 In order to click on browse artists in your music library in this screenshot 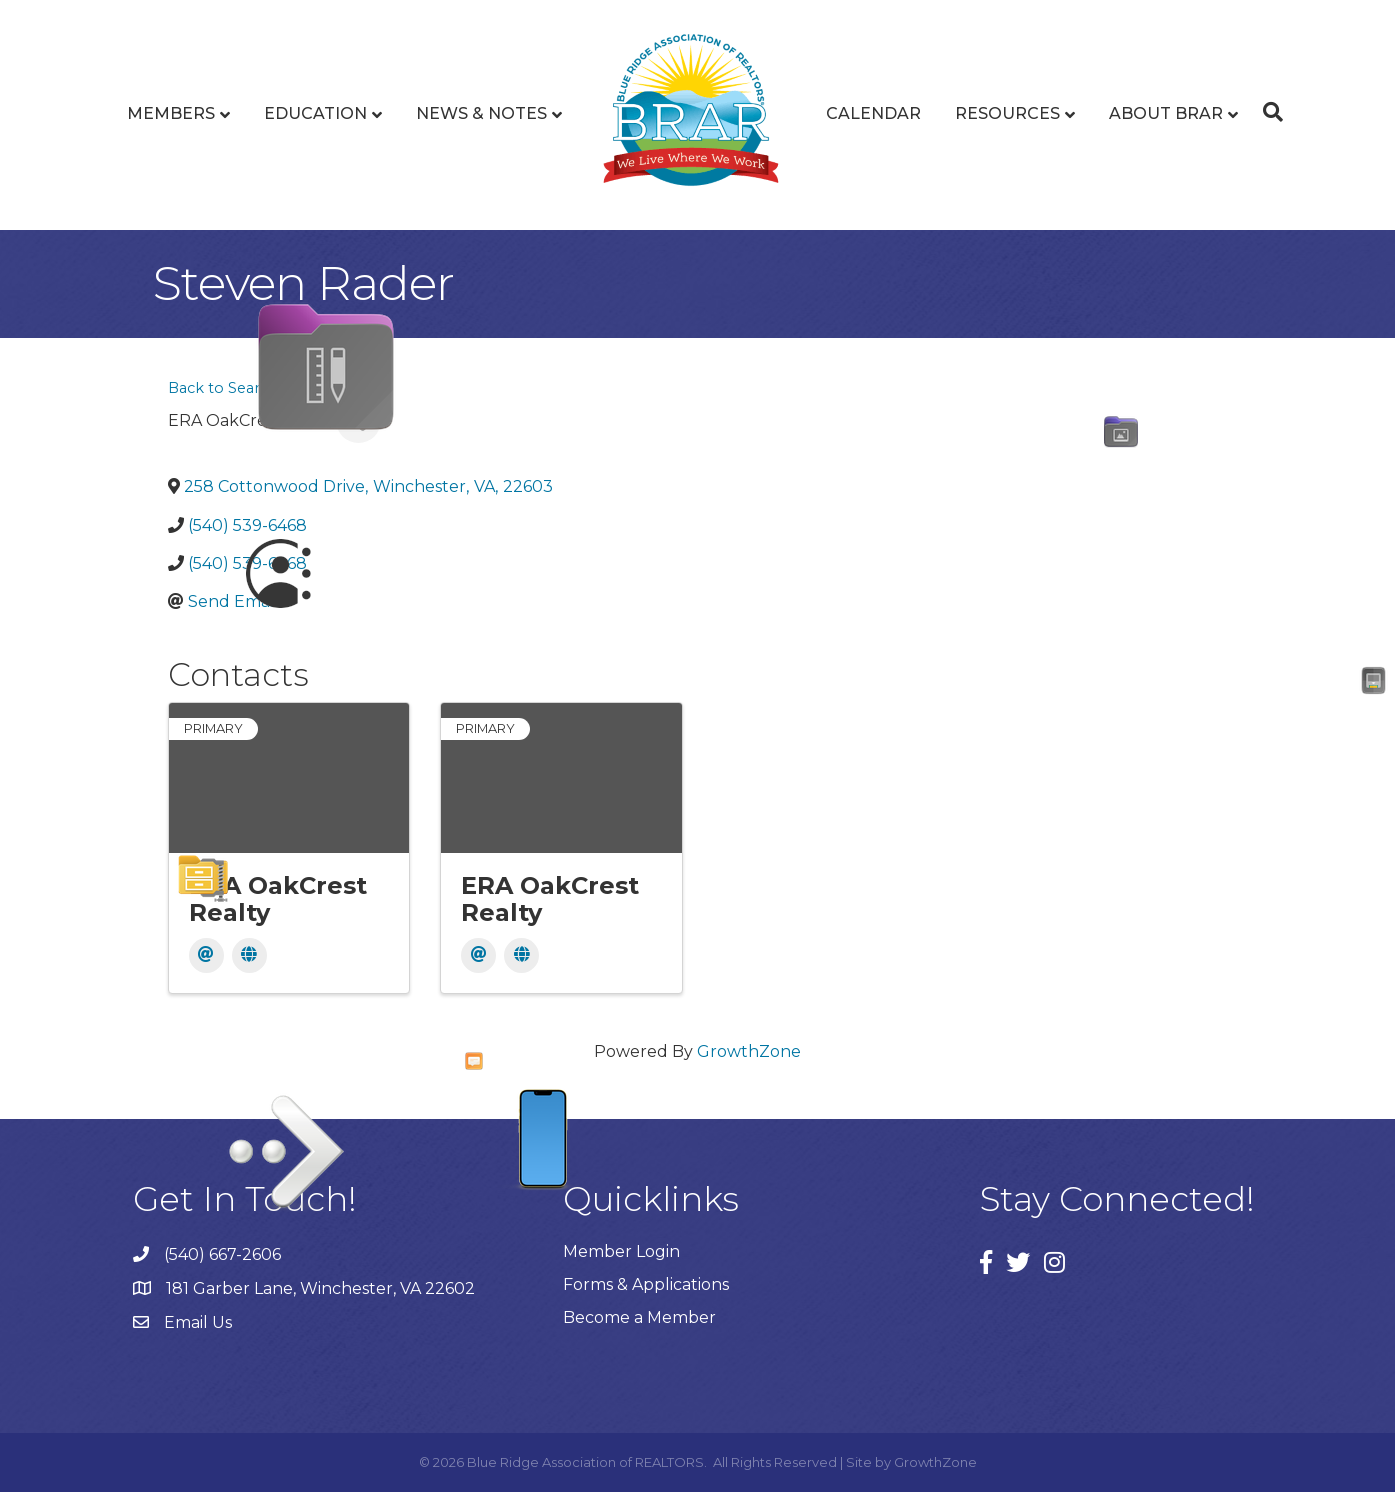, I will do `click(280, 573)`.